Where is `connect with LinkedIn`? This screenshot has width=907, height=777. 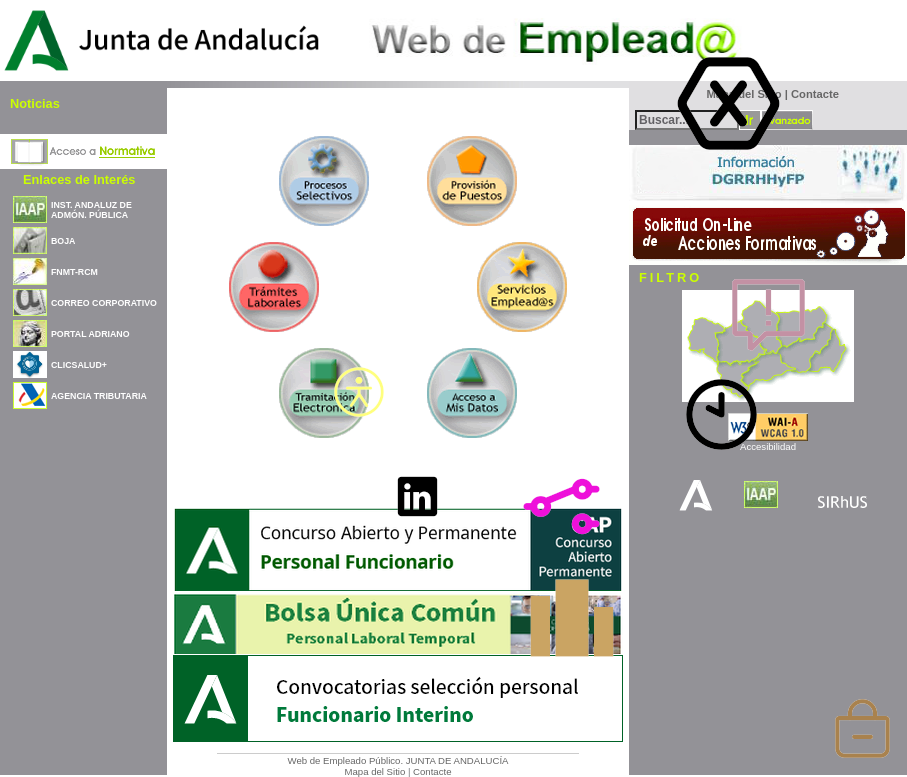
connect with LinkedIn is located at coordinates (417, 496).